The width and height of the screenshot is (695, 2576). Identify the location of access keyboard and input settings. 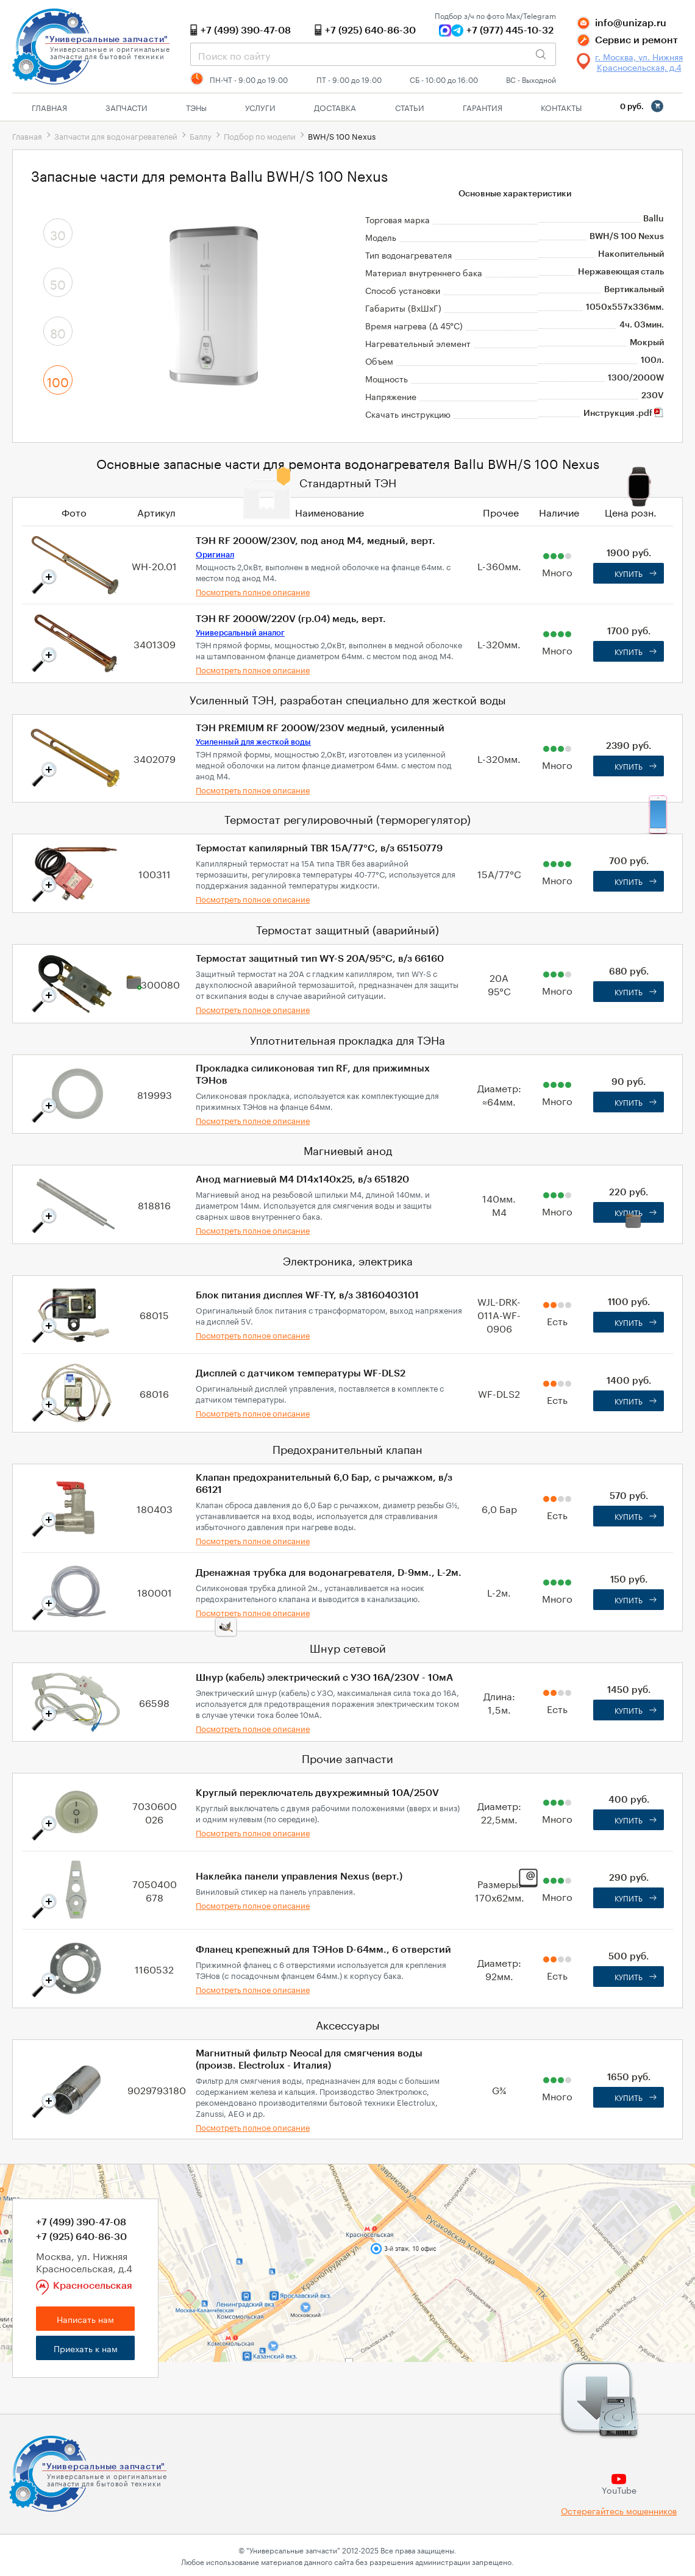
(528, 1878).